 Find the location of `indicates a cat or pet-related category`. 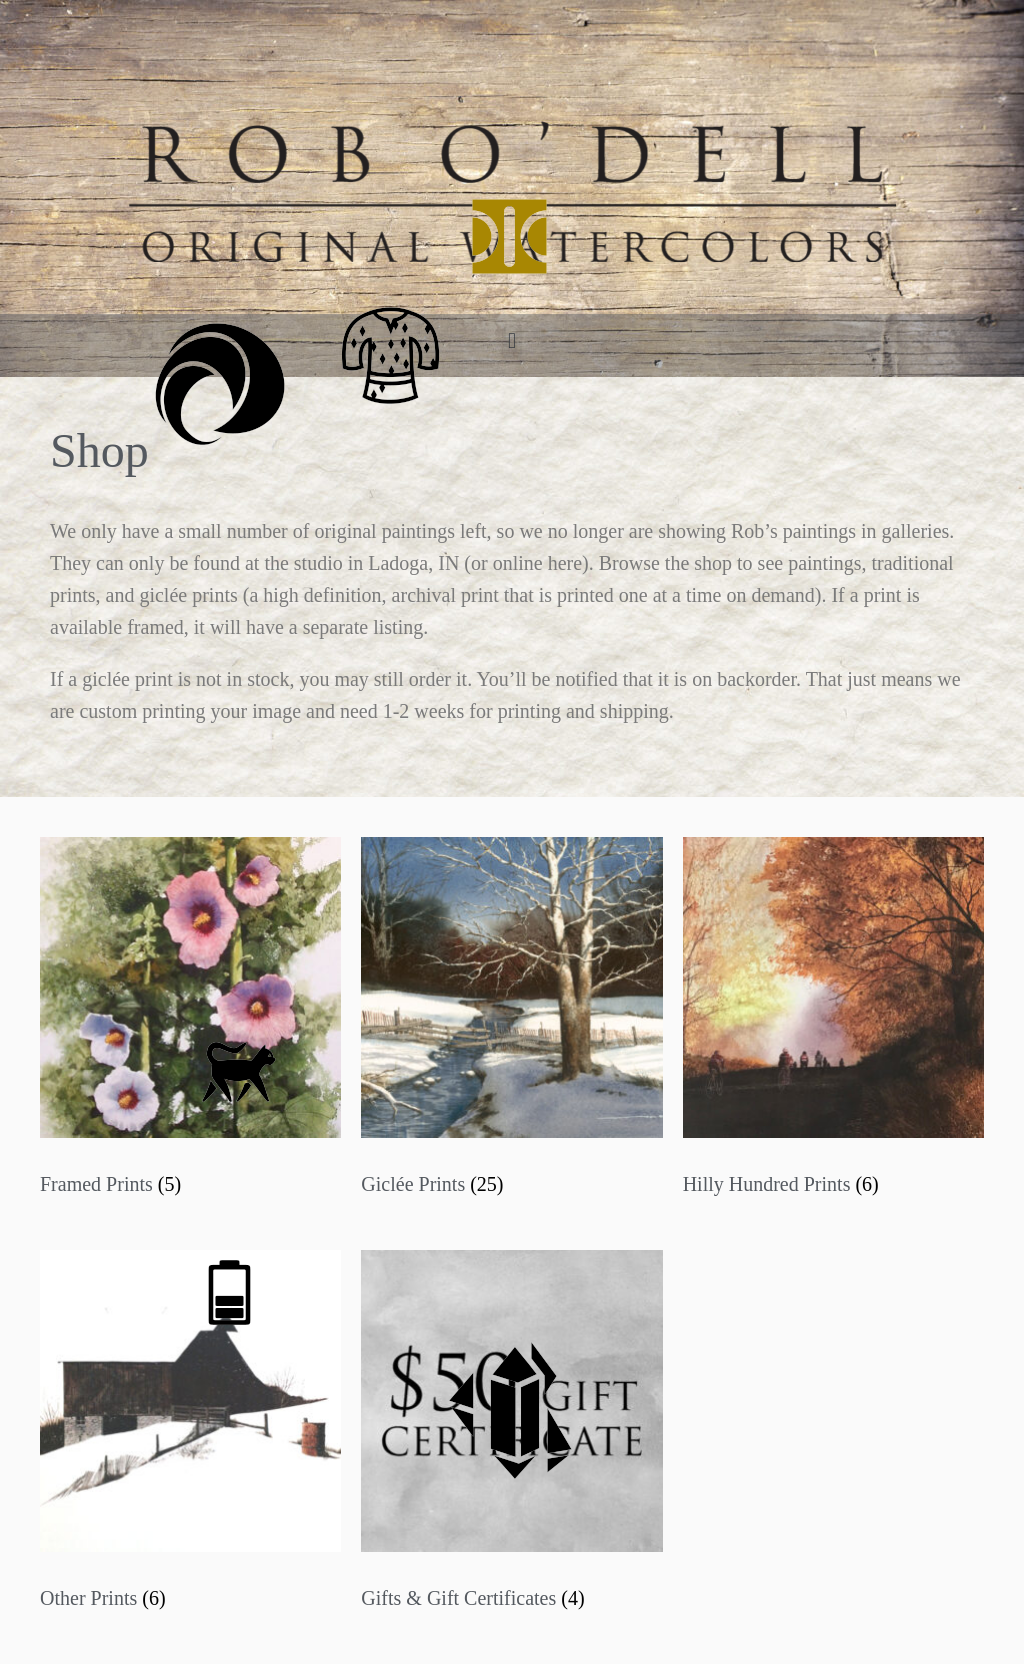

indicates a cat or pet-related category is located at coordinates (239, 1072).